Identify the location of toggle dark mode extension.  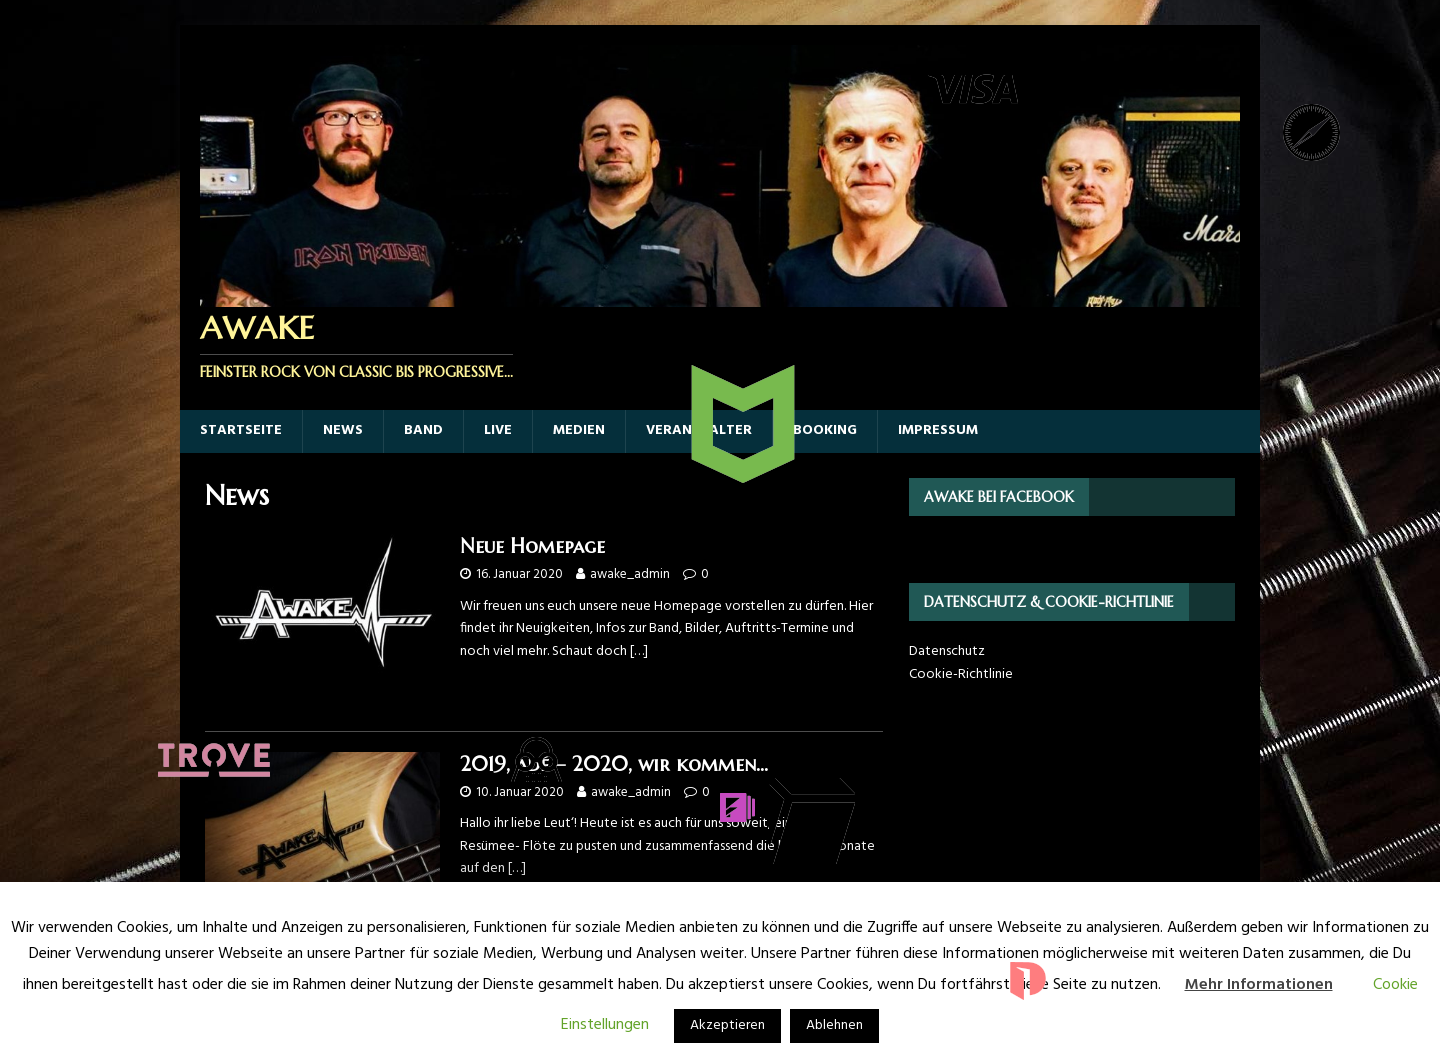
(536, 759).